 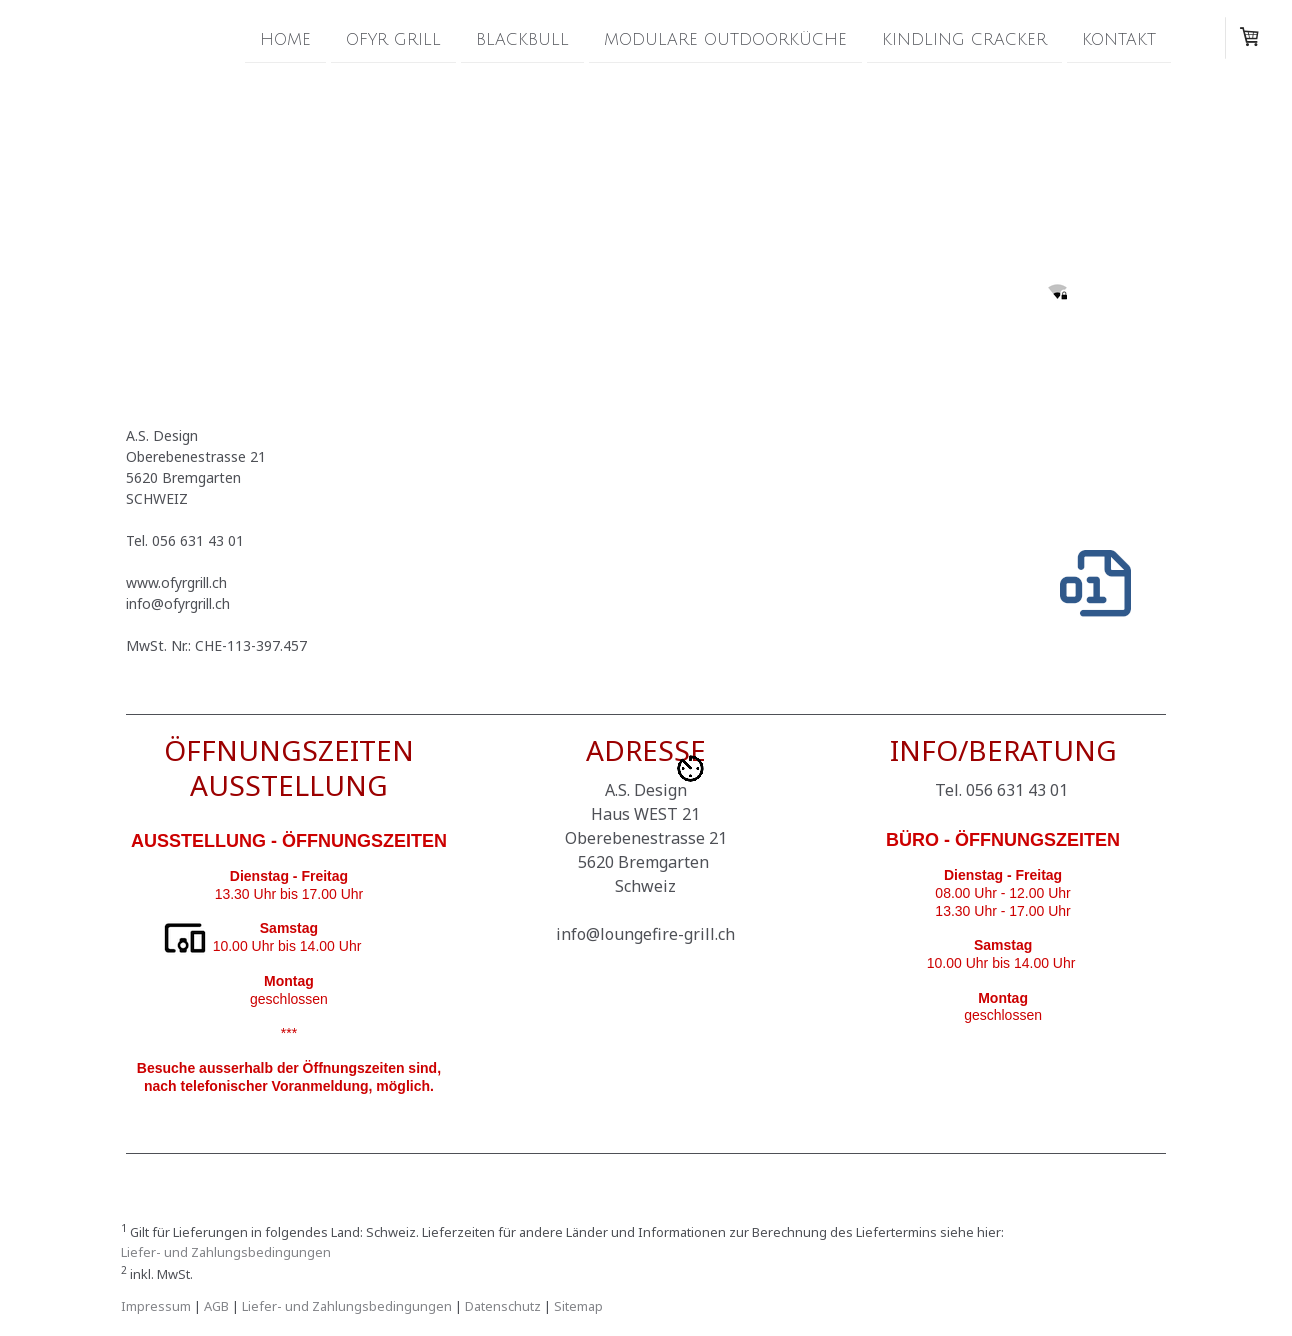 I want to click on set or view a countdown timer, so click(x=690, y=768).